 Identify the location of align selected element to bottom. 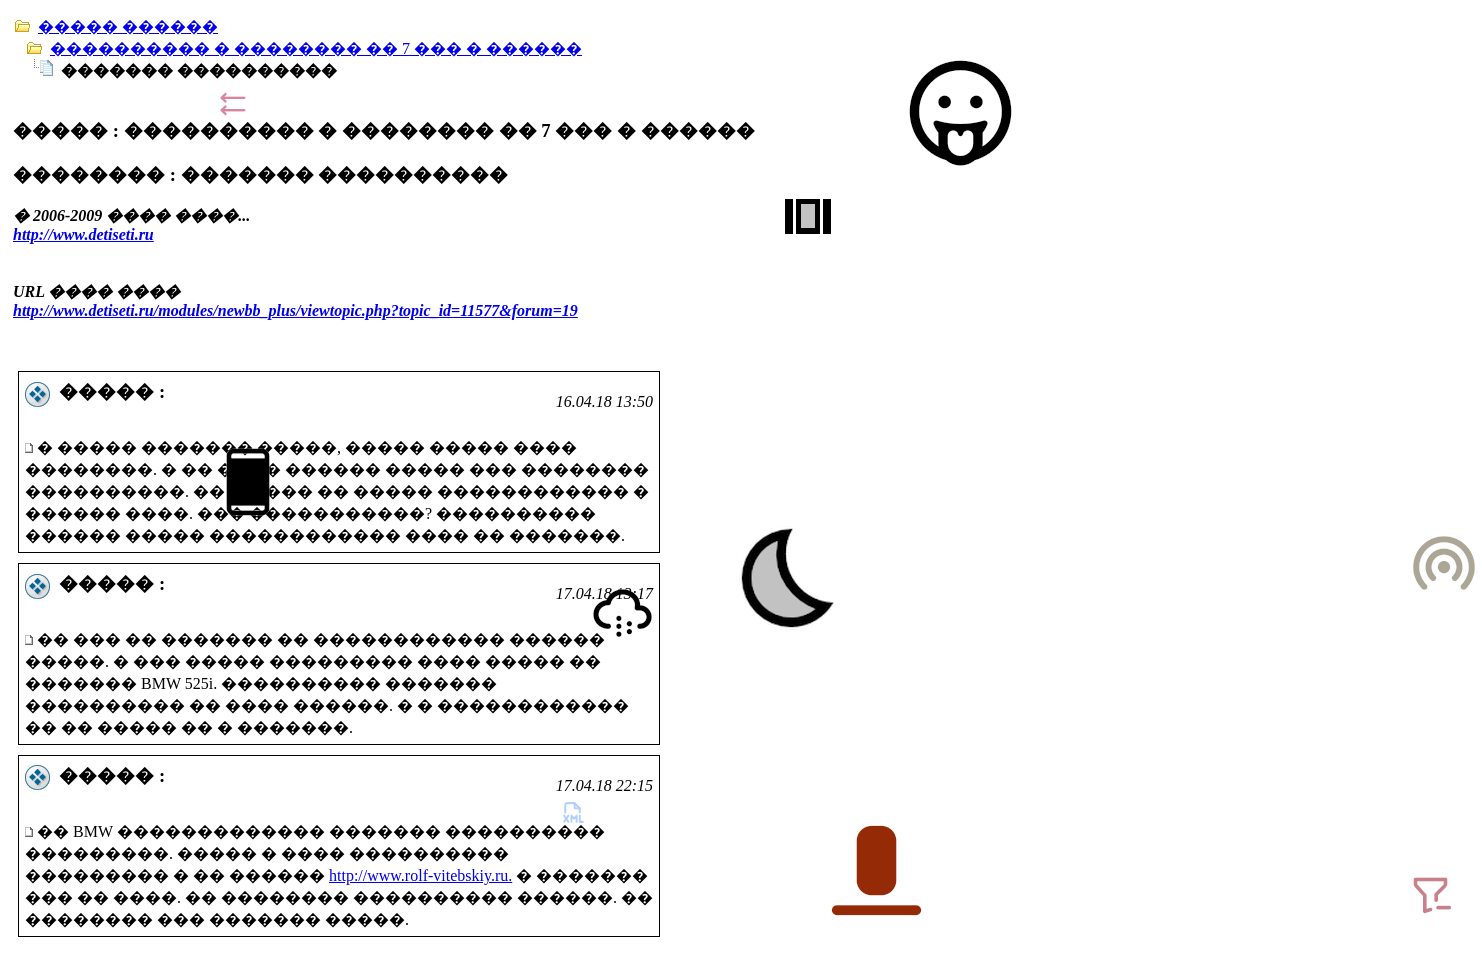
(876, 870).